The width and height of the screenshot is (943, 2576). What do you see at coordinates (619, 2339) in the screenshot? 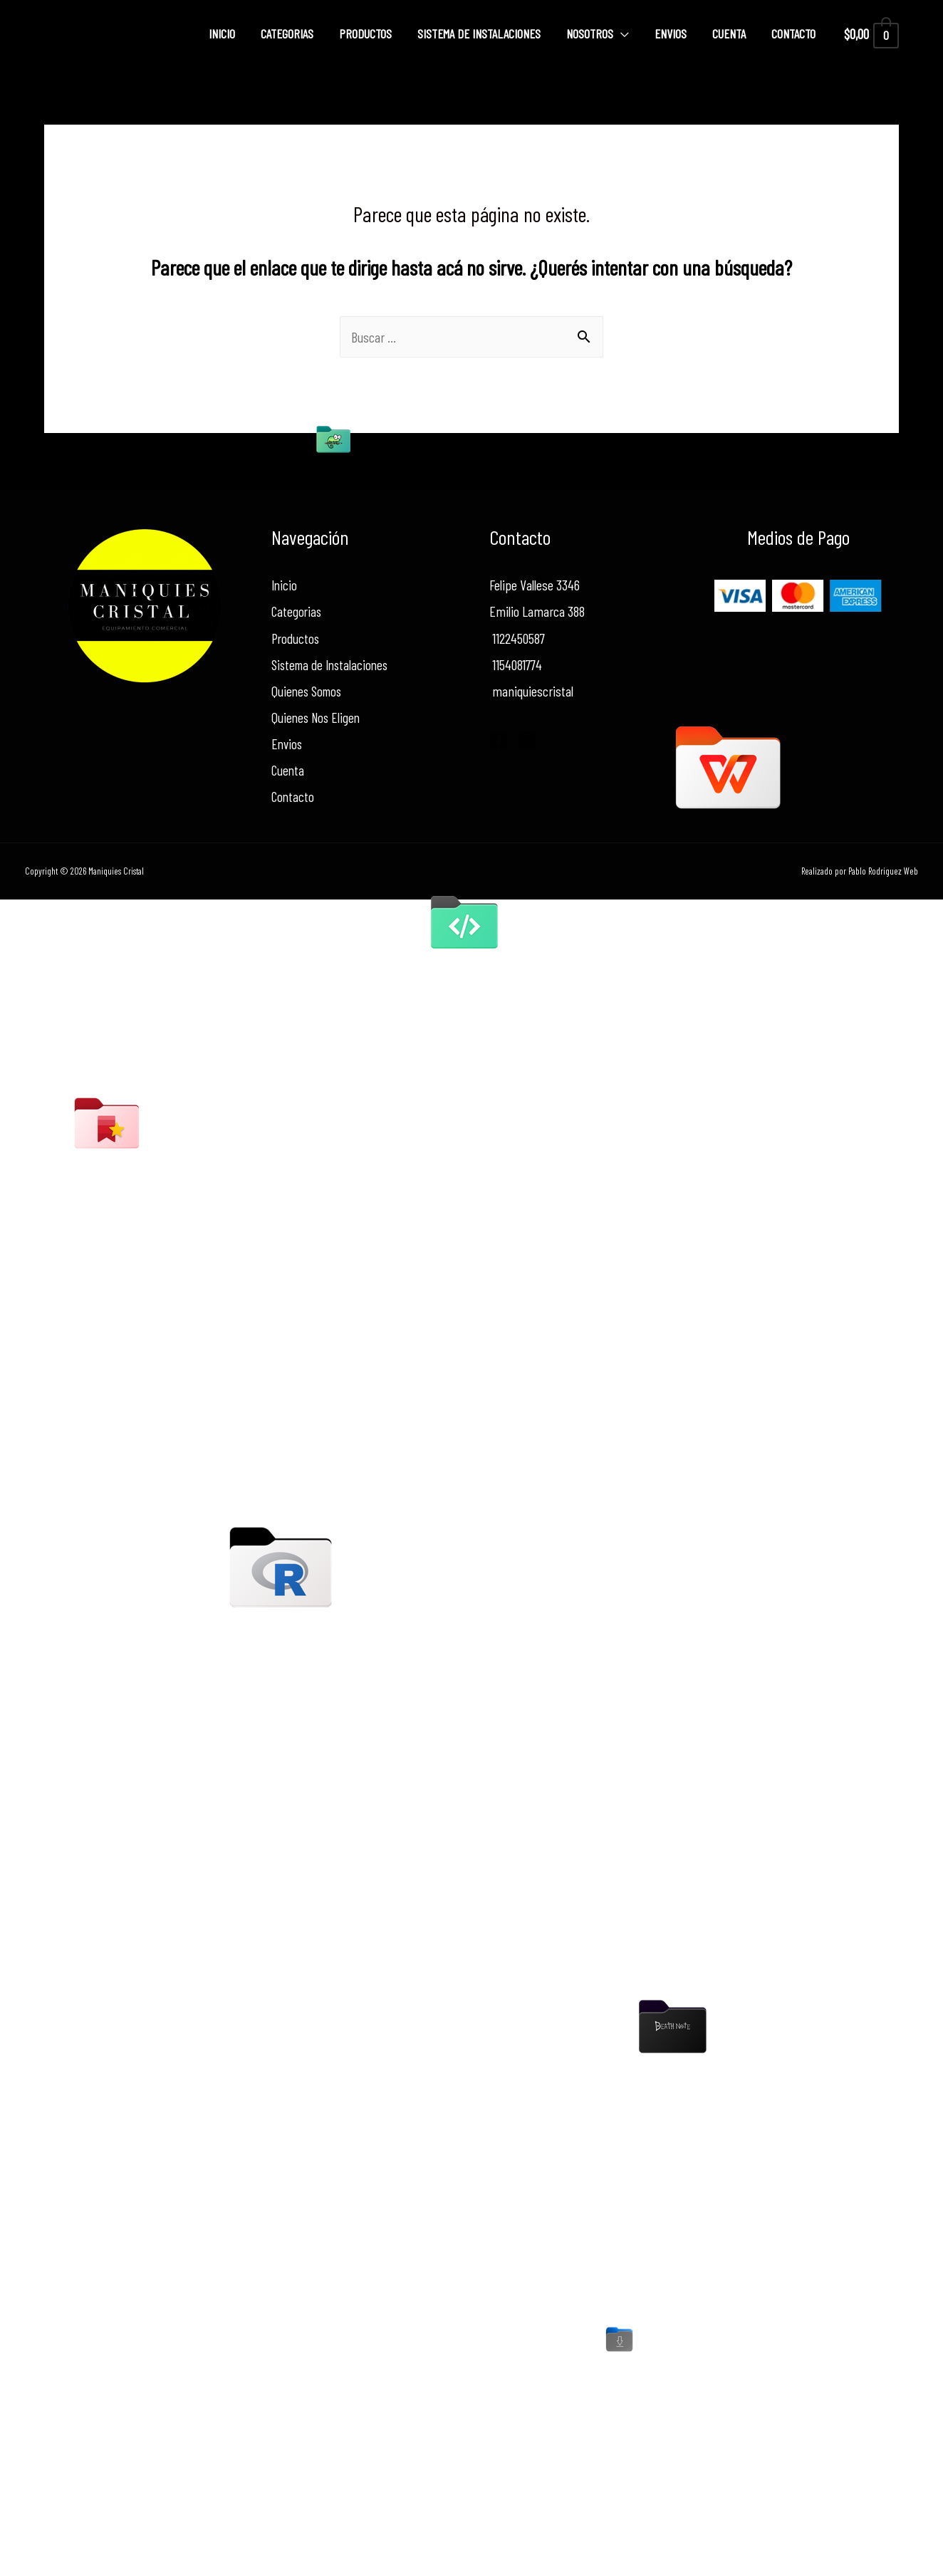
I see `open your downloads folder` at bounding box center [619, 2339].